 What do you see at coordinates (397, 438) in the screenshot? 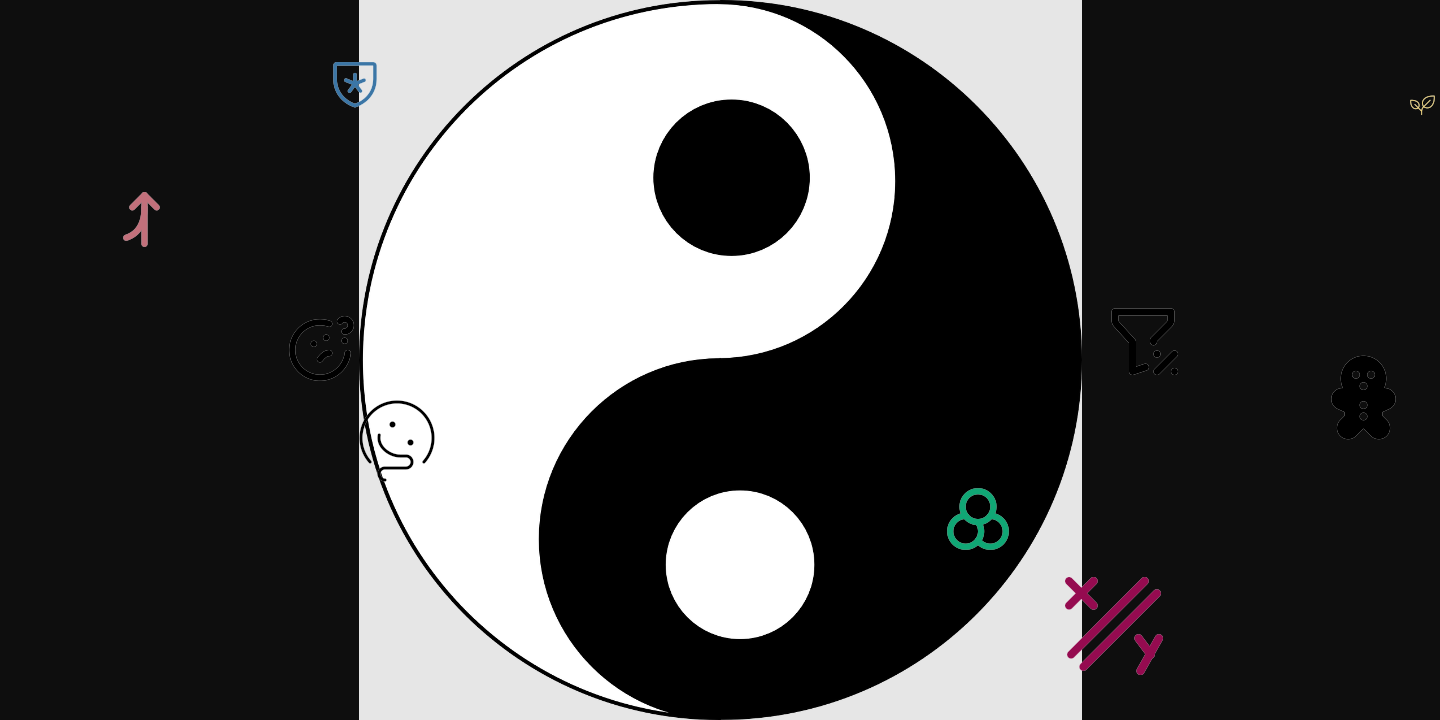
I see `indicates overwhelmed or stressed state` at bounding box center [397, 438].